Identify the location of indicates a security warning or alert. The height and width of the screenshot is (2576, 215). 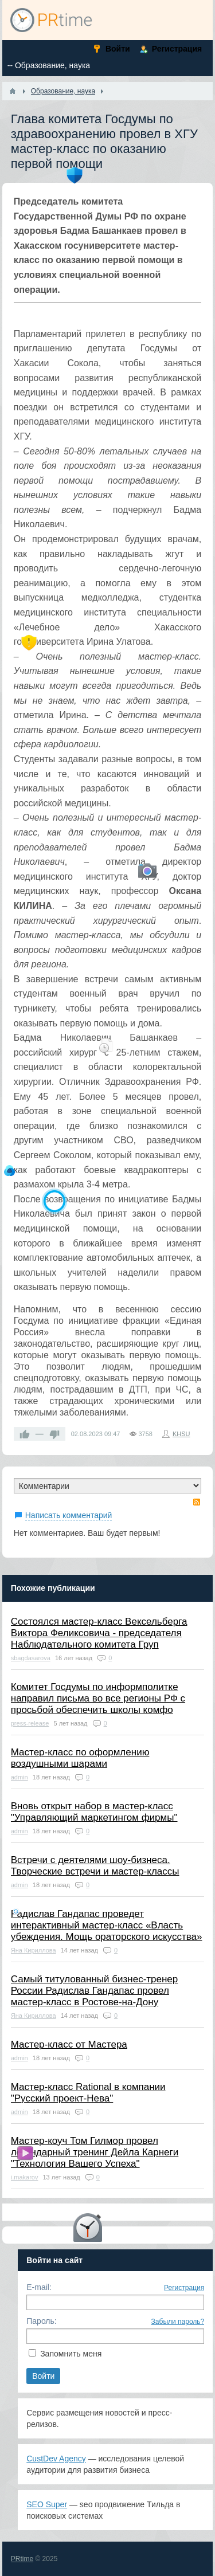
(29, 642).